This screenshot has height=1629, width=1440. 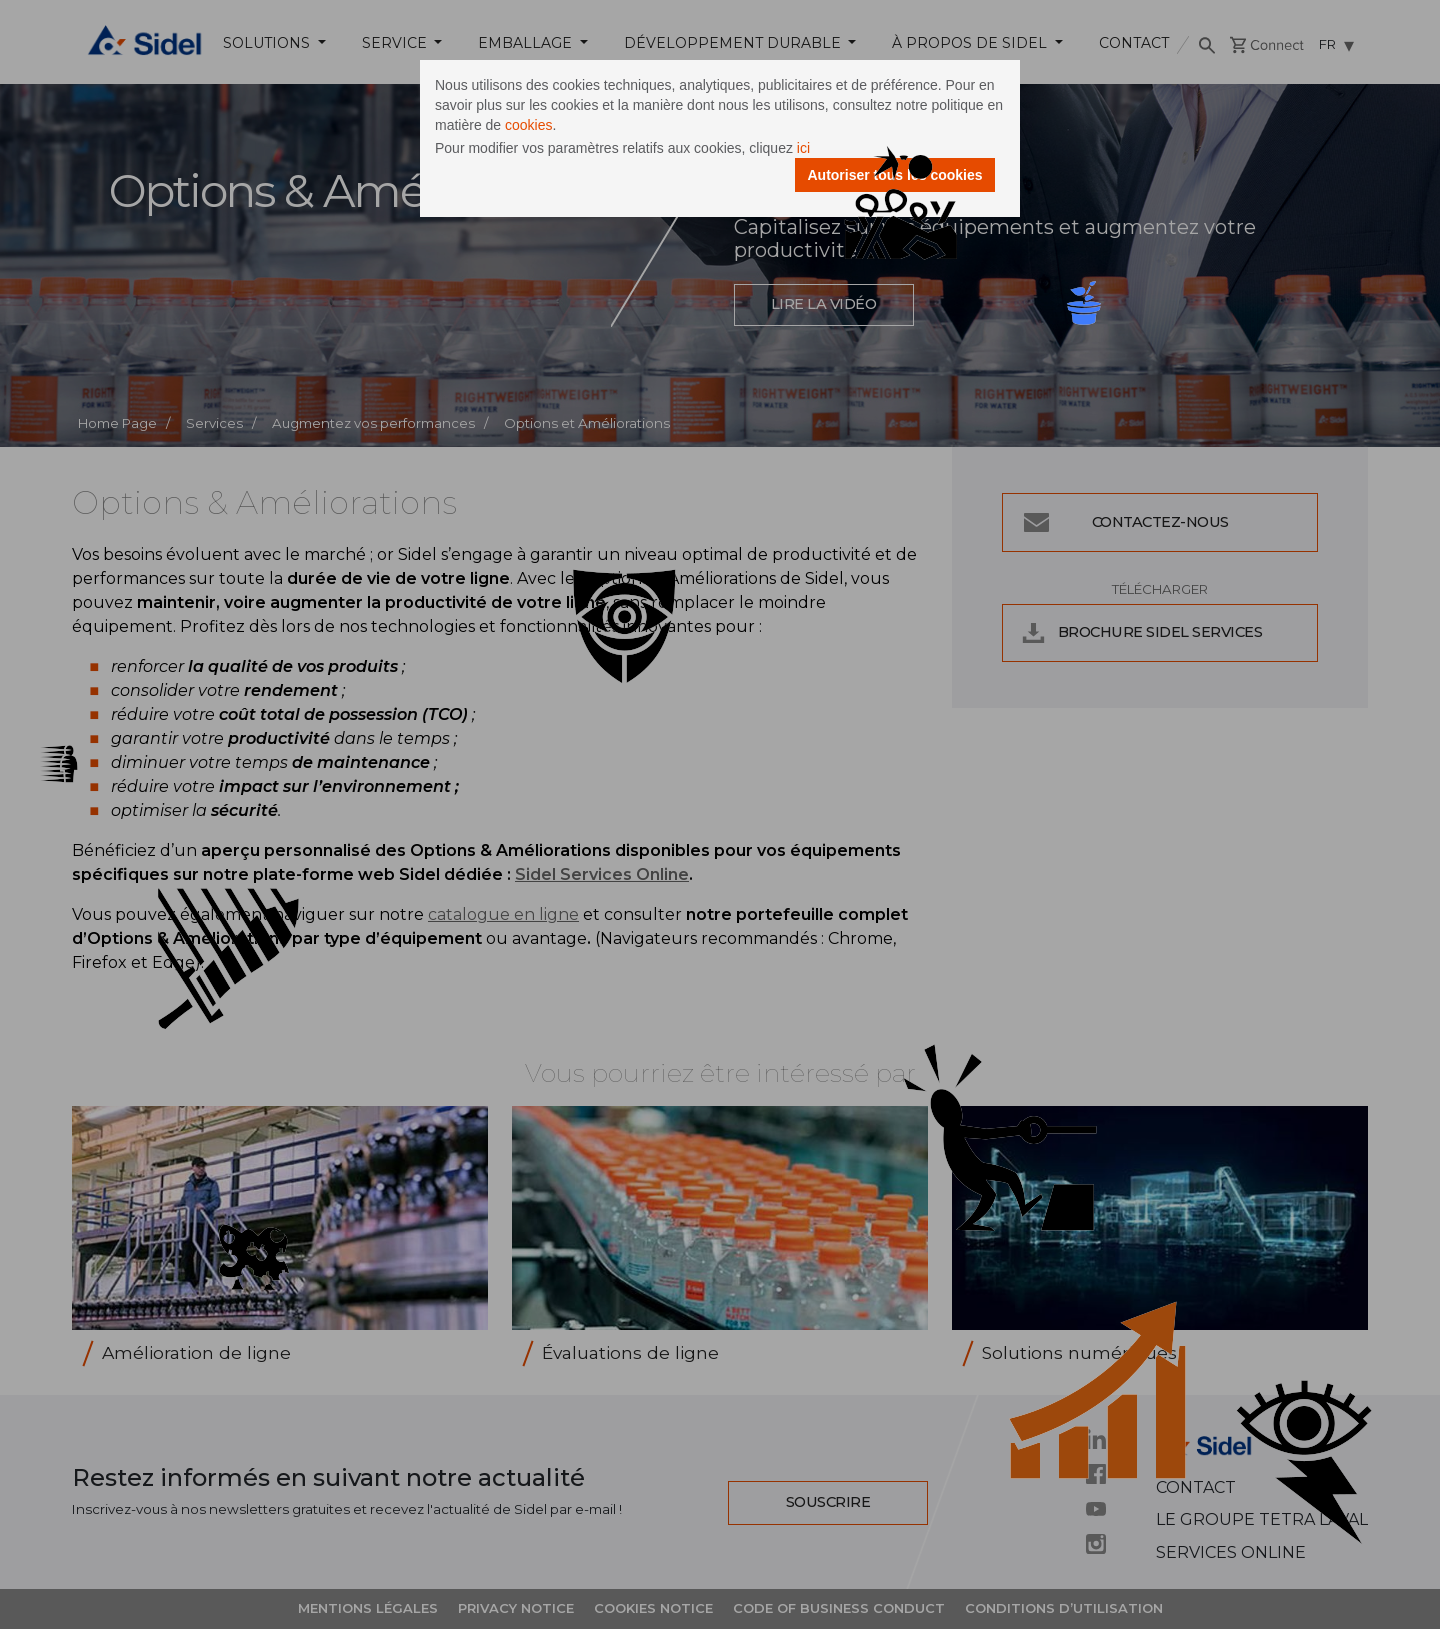 What do you see at coordinates (1098, 1391) in the screenshot?
I see `view your progress or level advancement` at bounding box center [1098, 1391].